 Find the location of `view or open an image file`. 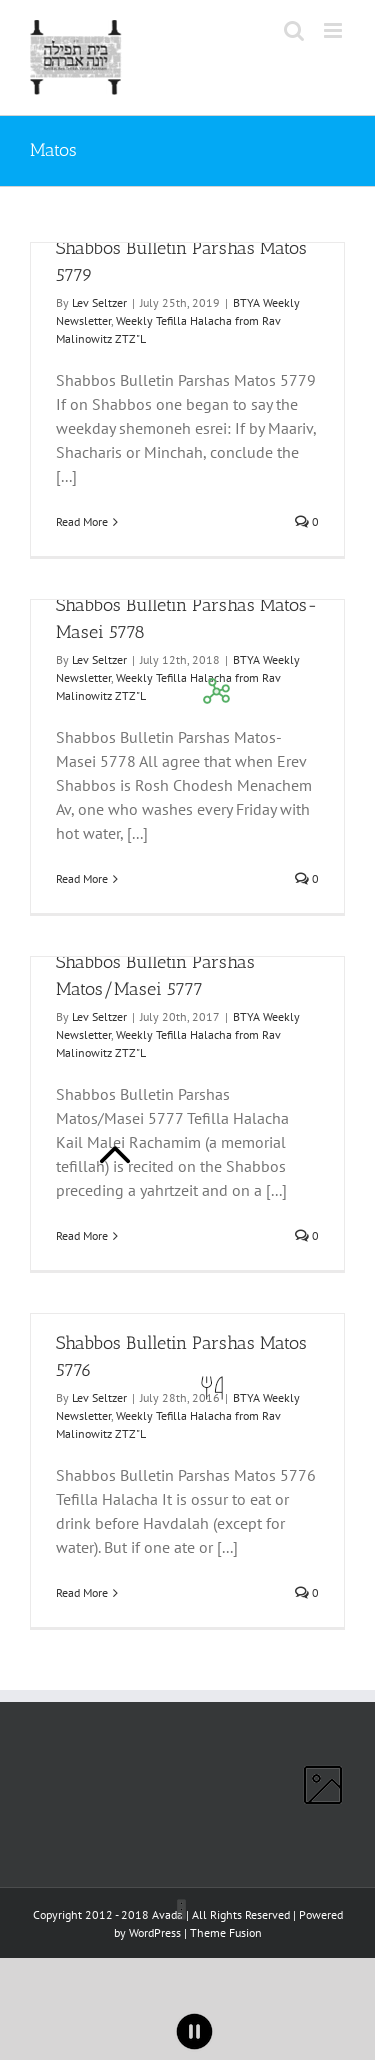

view or open an image file is located at coordinates (323, 1785).